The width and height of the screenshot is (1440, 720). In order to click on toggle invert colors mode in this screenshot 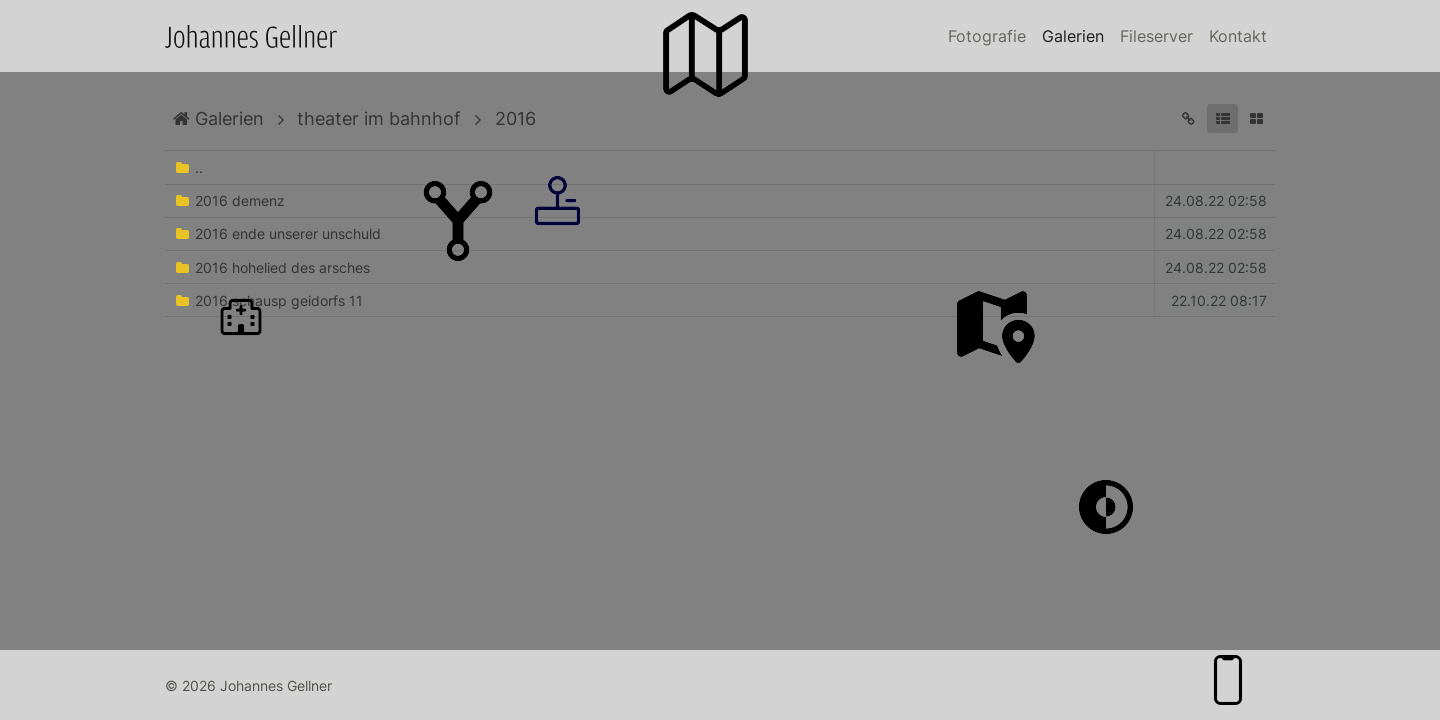, I will do `click(1106, 507)`.